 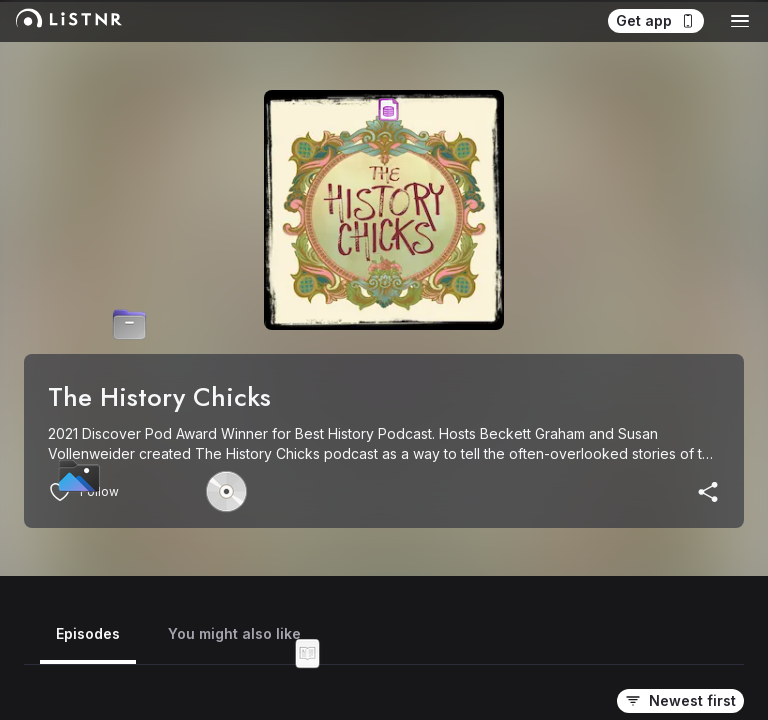 What do you see at coordinates (307, 653) in the screenshot?
I see `open a mobipocket ebook file` at bounding box center [307, 653].